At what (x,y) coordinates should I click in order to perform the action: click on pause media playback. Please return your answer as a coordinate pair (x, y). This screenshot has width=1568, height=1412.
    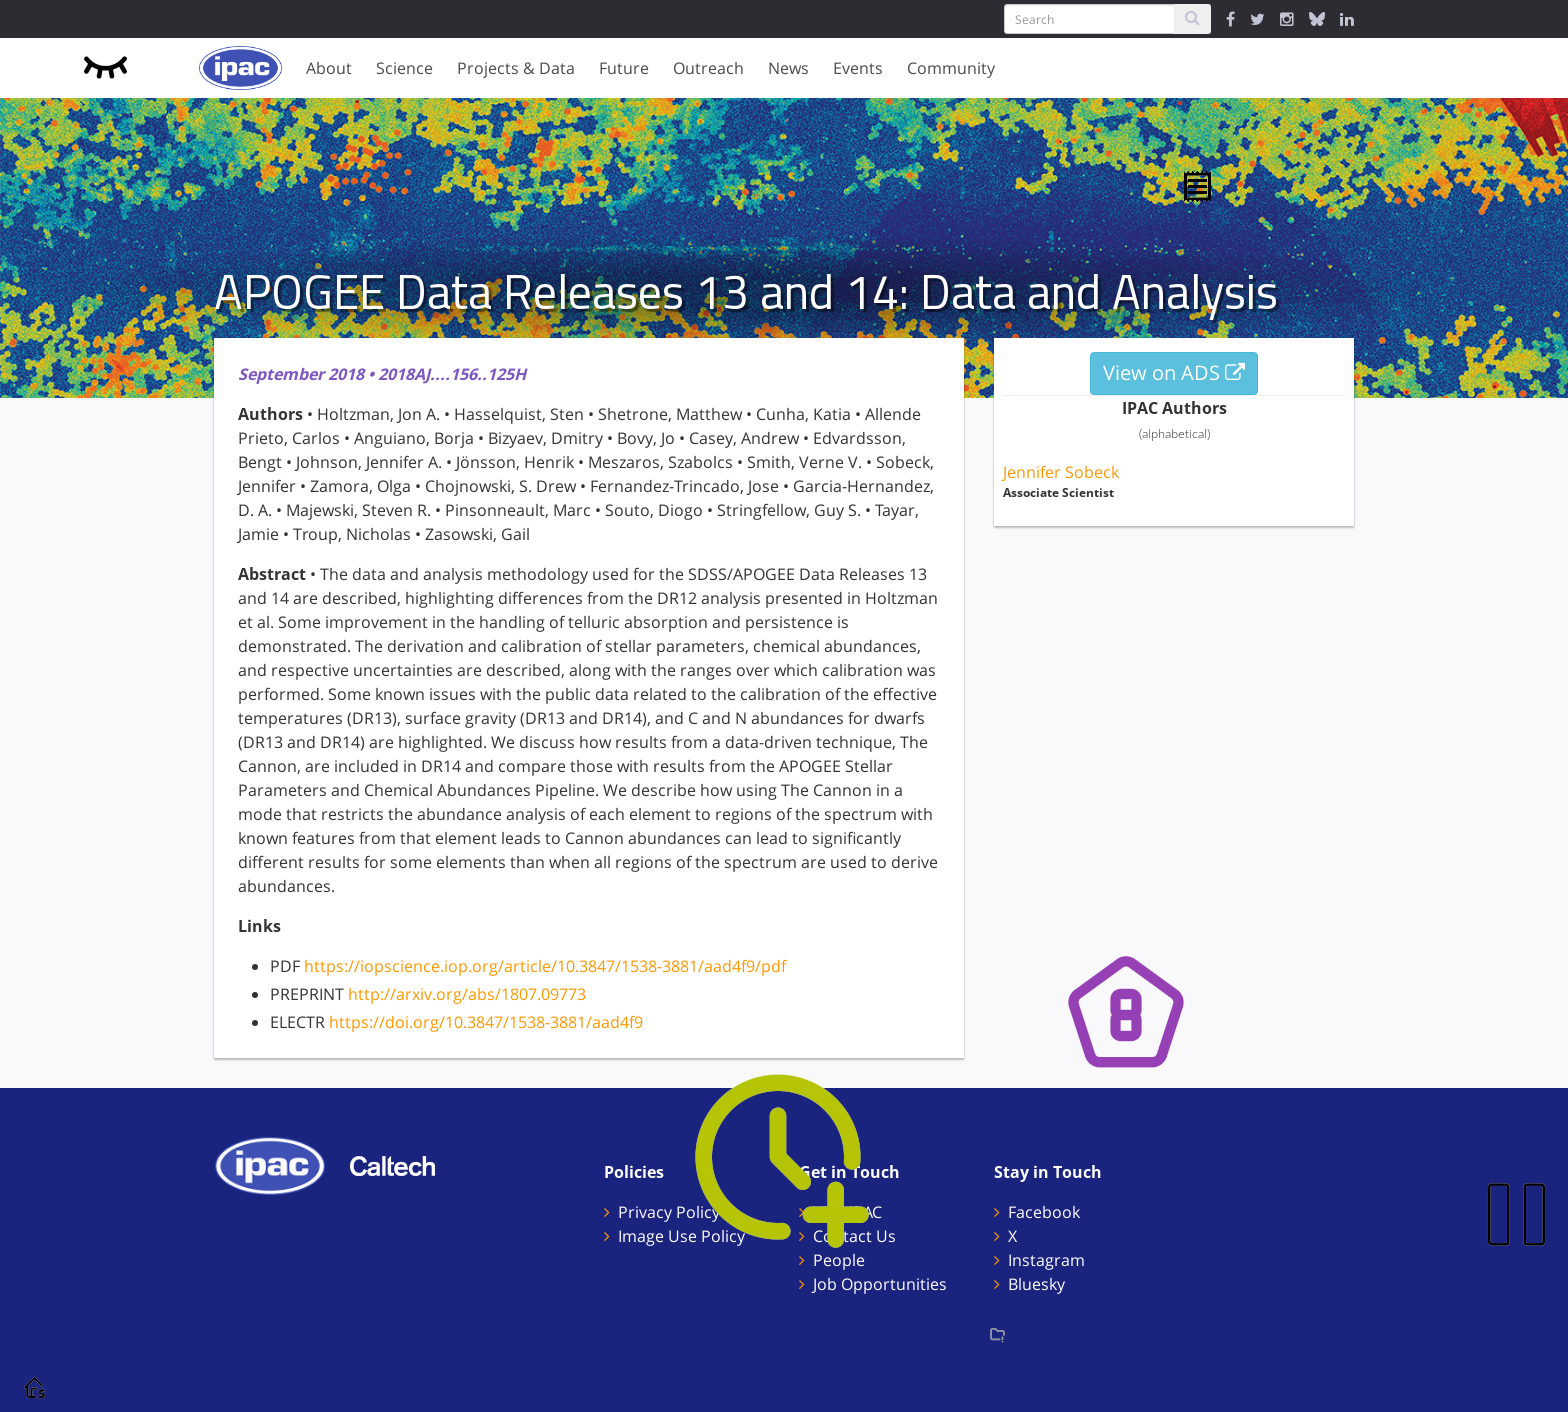
    Looking at the image, I should click on (1516, 1214).